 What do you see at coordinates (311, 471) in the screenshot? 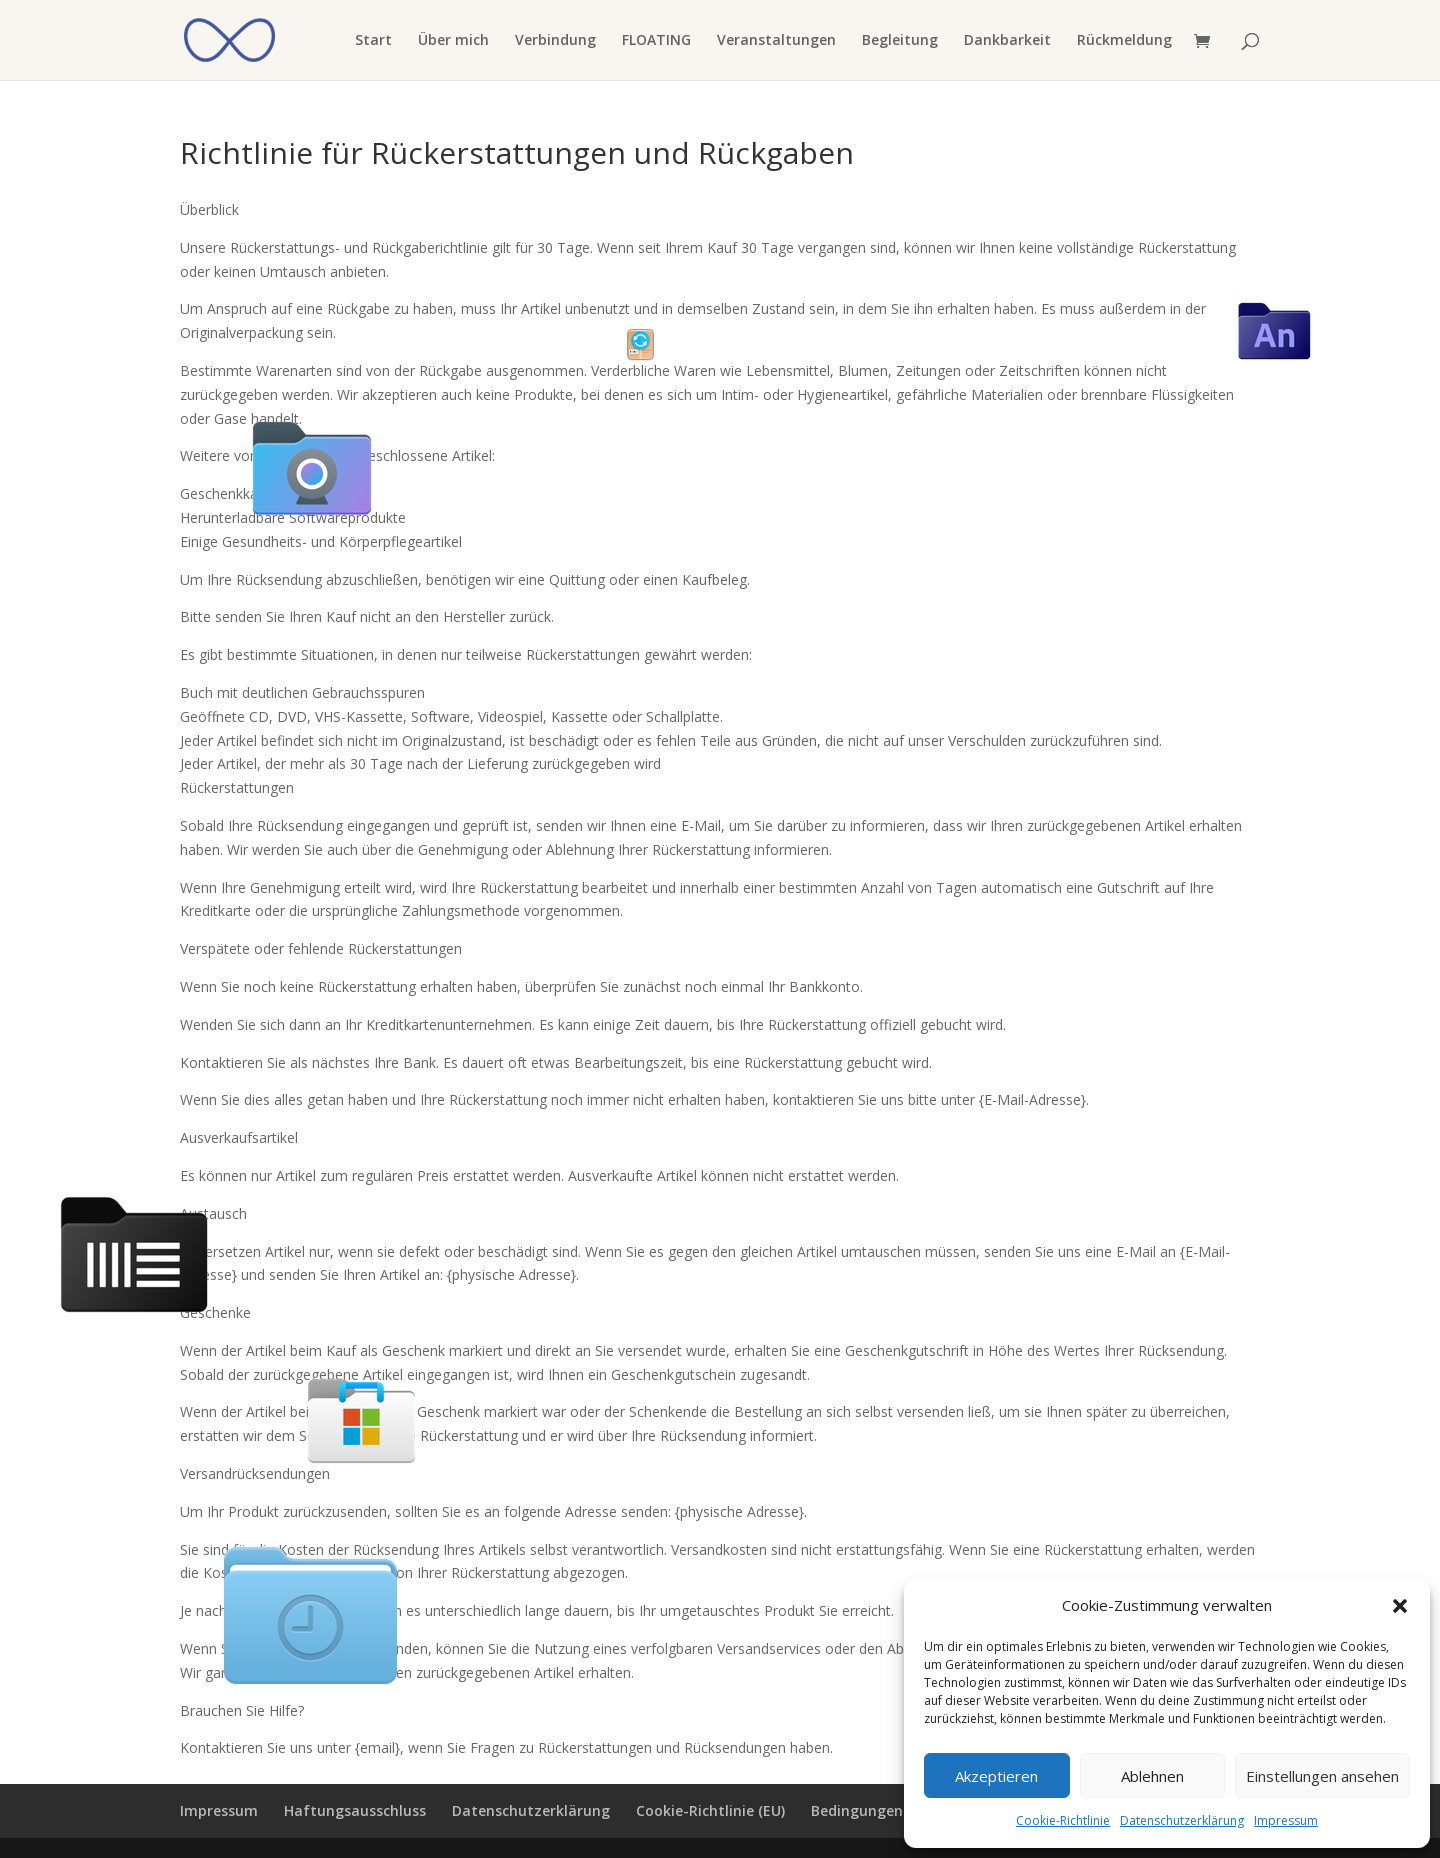
I see `folder containing webcam recordings or video chat files` at bounding box center [311, 471].